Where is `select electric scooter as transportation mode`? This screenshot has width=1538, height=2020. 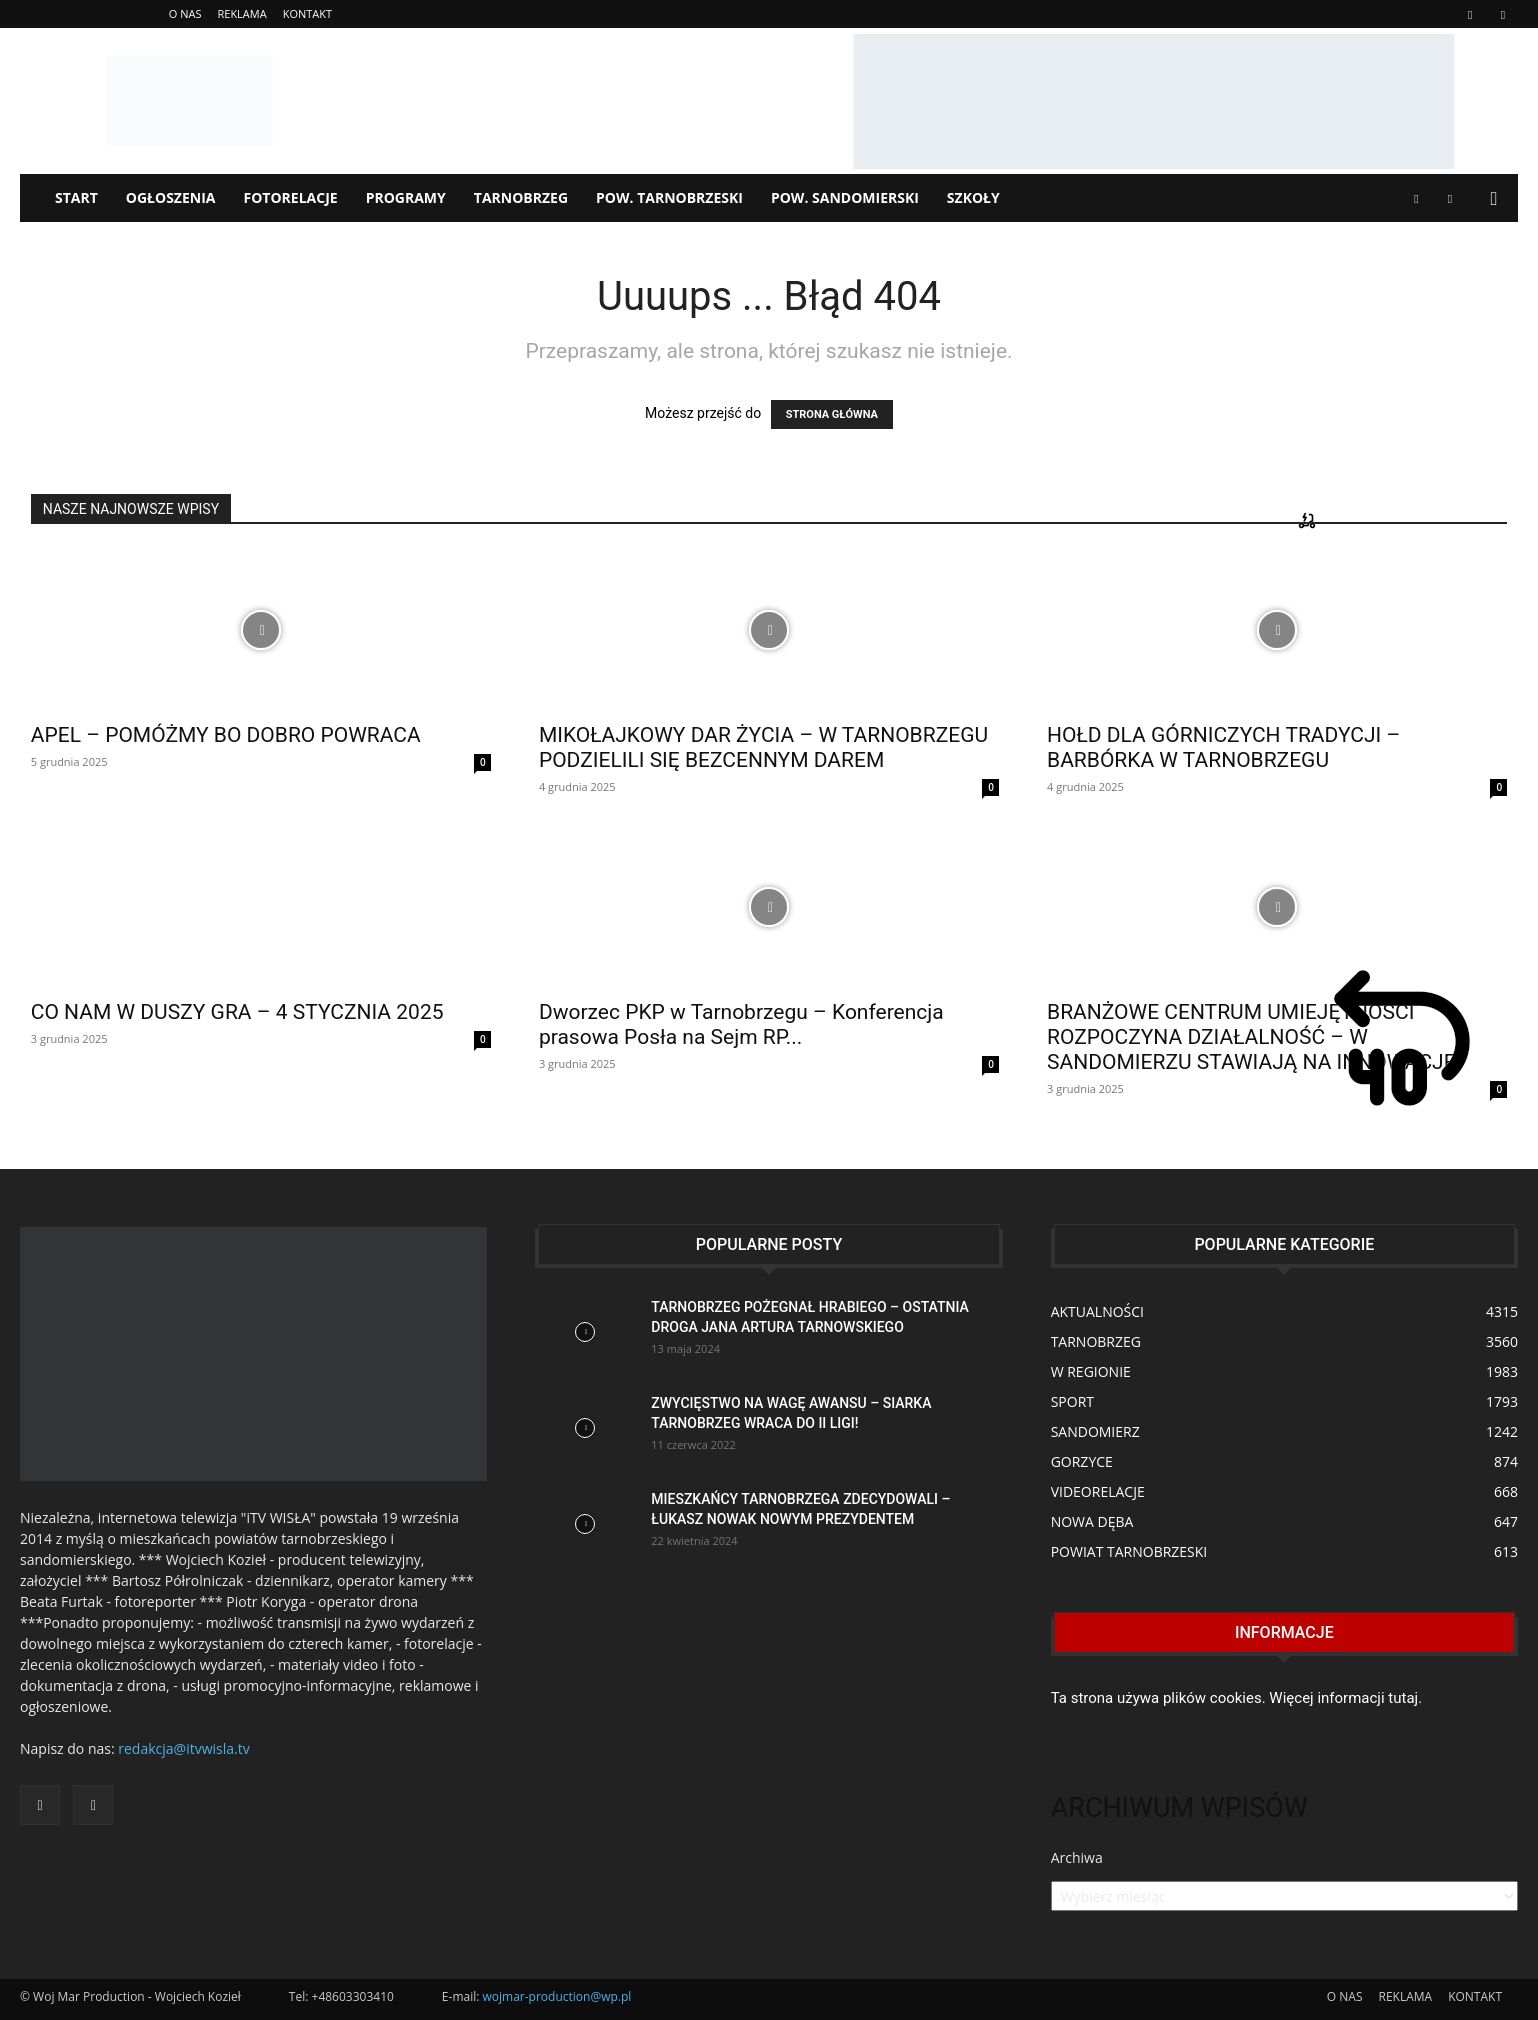 select electric scooter as transportation mode is located at coordinates (1307, 521).